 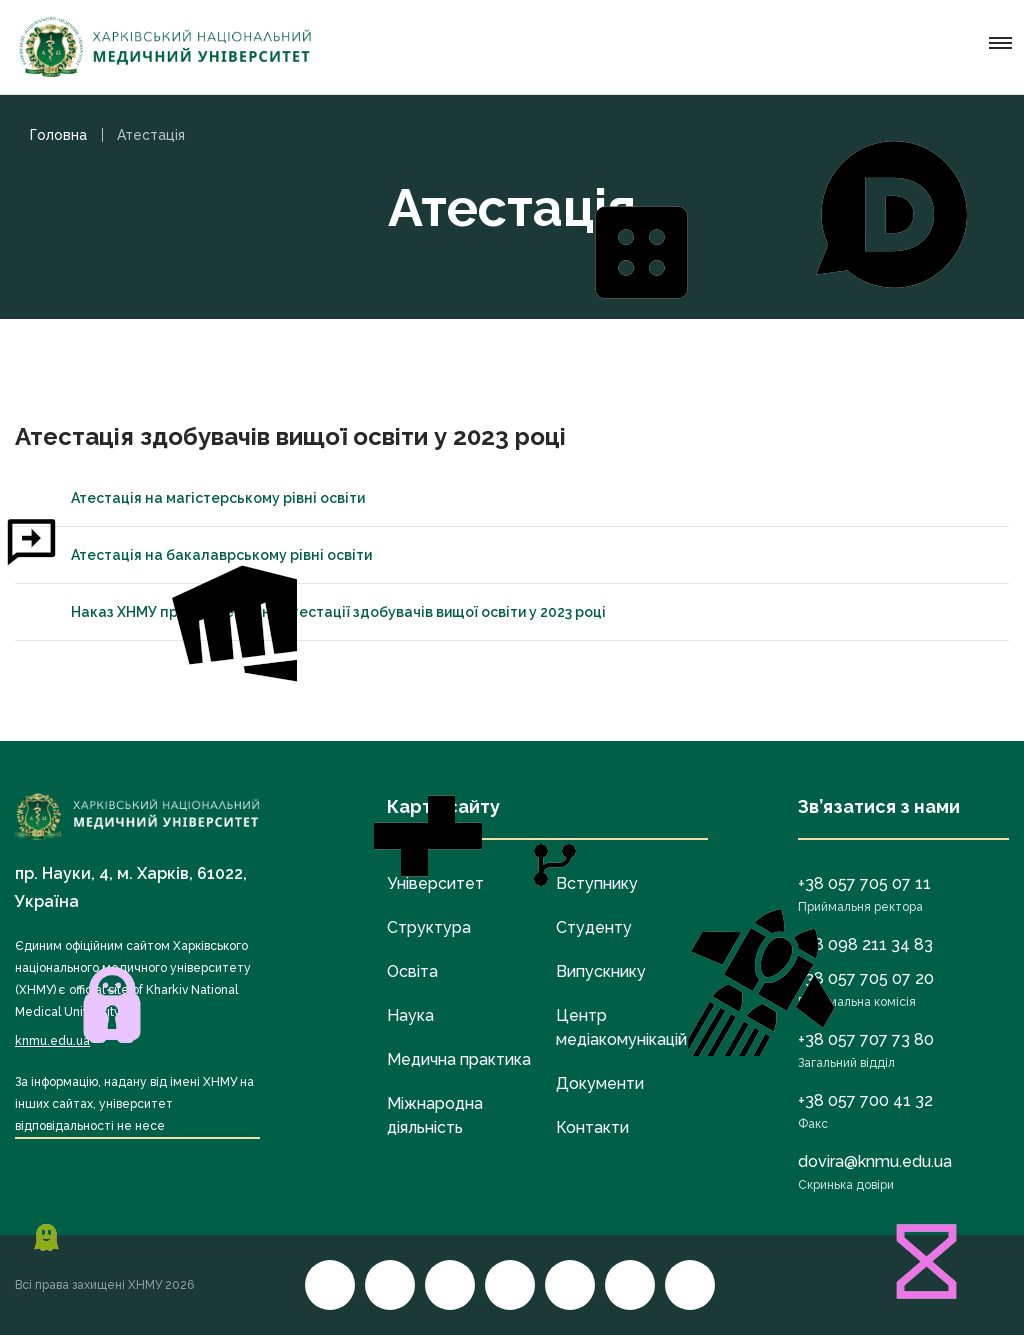 I want to click on open private internet access vpn app, so click(x=112, y=1005).